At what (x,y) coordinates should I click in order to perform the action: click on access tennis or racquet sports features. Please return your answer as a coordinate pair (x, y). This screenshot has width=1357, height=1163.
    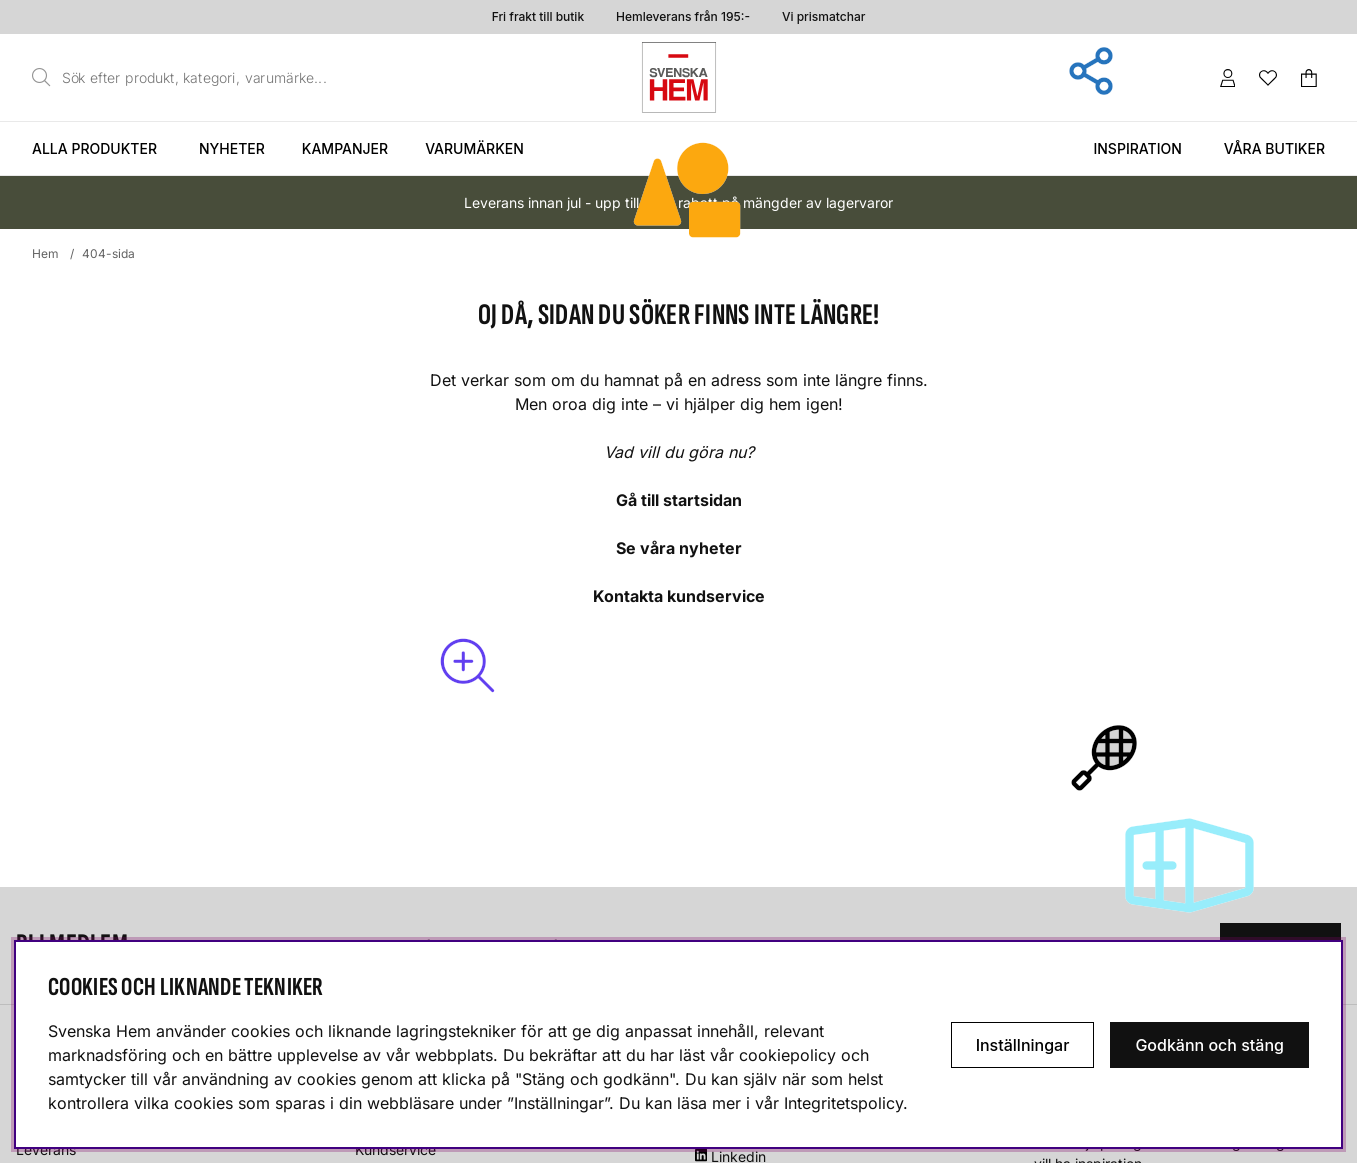
    Looking at the image, I should click on (1103, 759).